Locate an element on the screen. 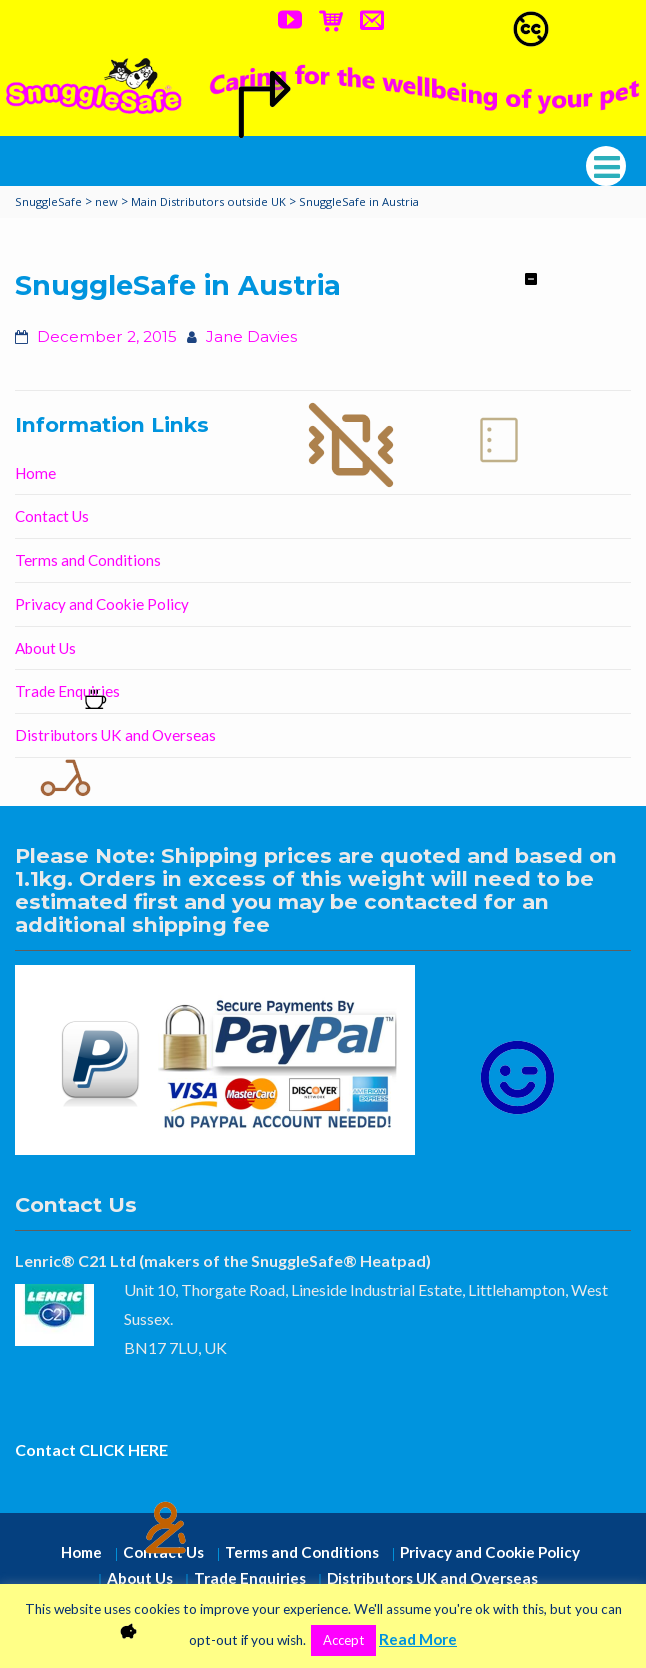  disable vibration mode is located at coordinates (351, 445).